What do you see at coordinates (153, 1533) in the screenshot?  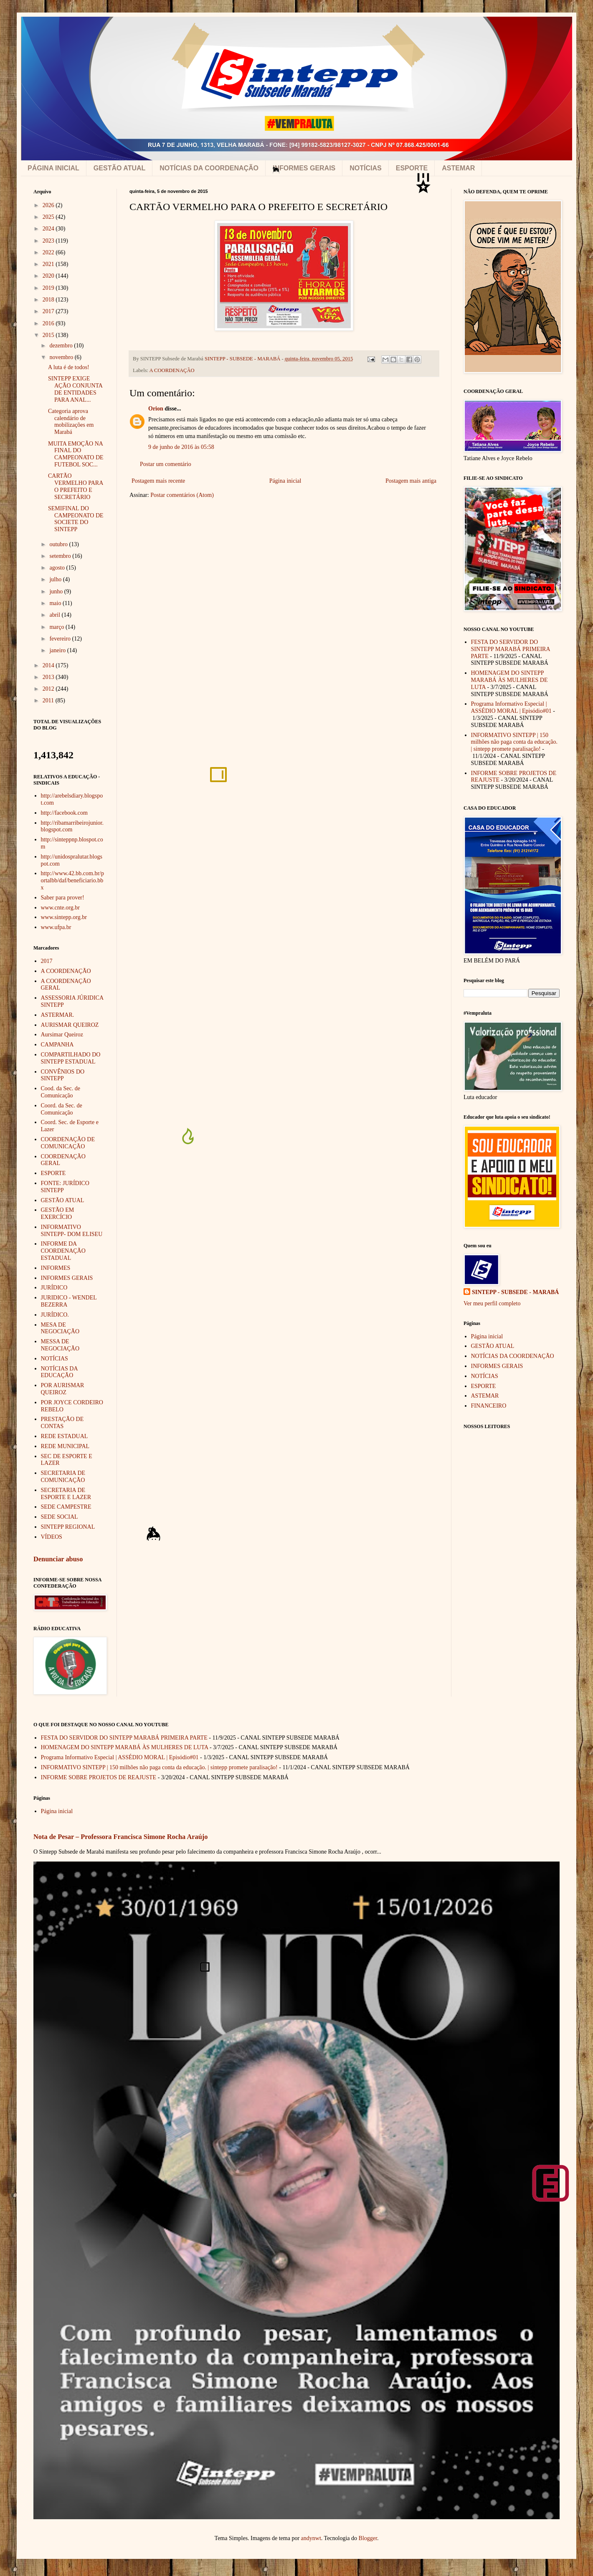 I see `open keybase app` at bounding box center [153, 1533].